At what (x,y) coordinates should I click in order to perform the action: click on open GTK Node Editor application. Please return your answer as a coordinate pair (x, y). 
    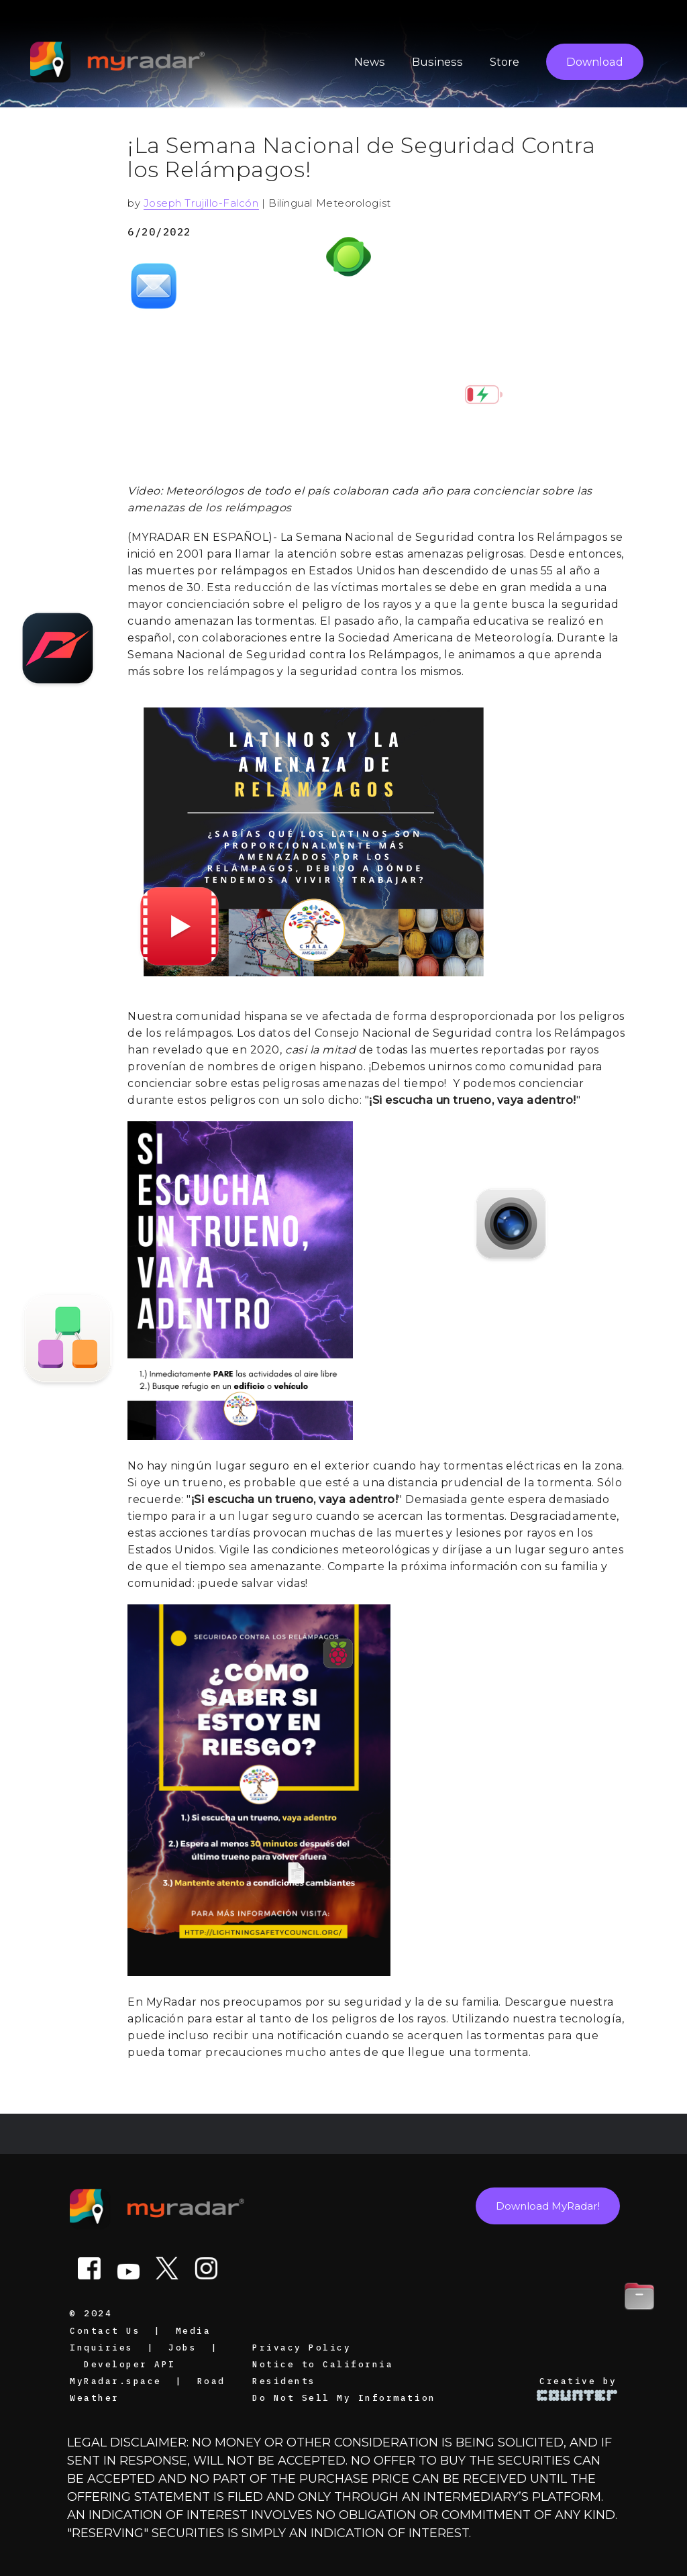
    Looking at the image, I should click on (68, 1339).